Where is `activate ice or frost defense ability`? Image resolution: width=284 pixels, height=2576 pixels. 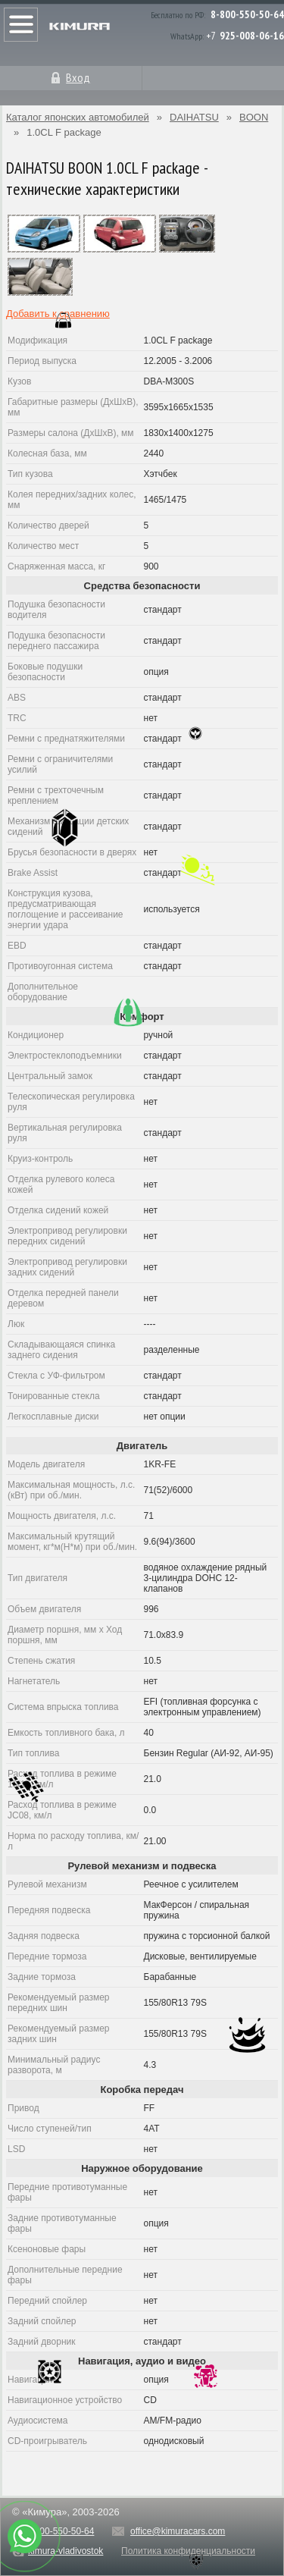 activate ice or frost defense ability is located at coordinates (196, 2562).